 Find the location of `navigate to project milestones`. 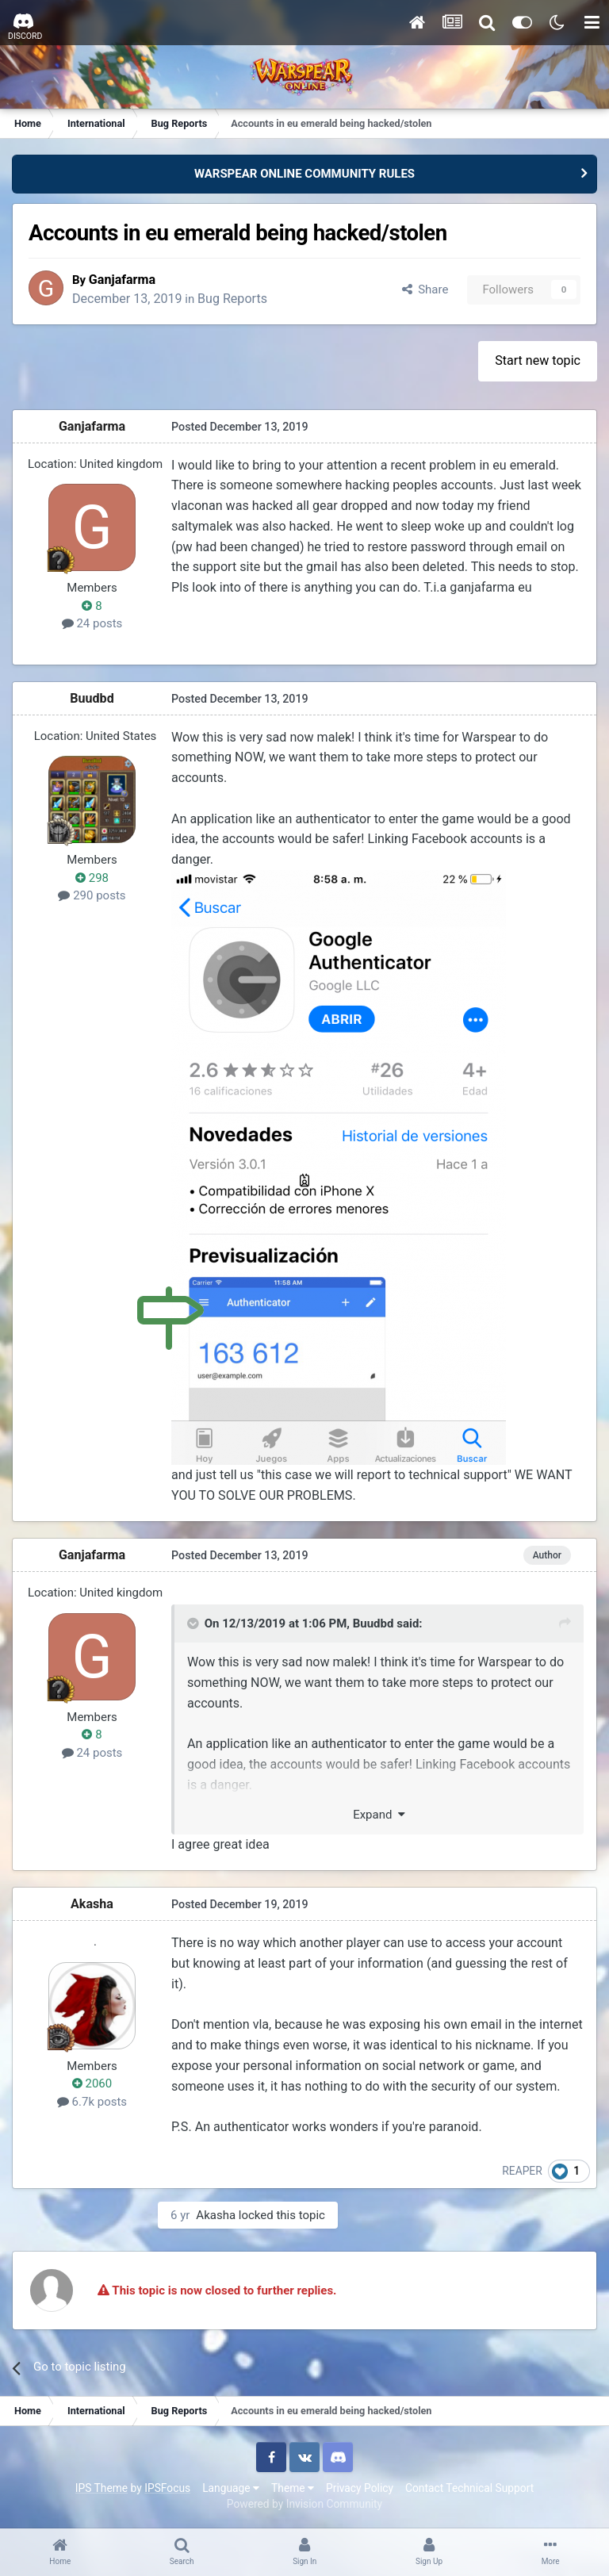

navigate to project milestones is located at coordinates (169, 1318).